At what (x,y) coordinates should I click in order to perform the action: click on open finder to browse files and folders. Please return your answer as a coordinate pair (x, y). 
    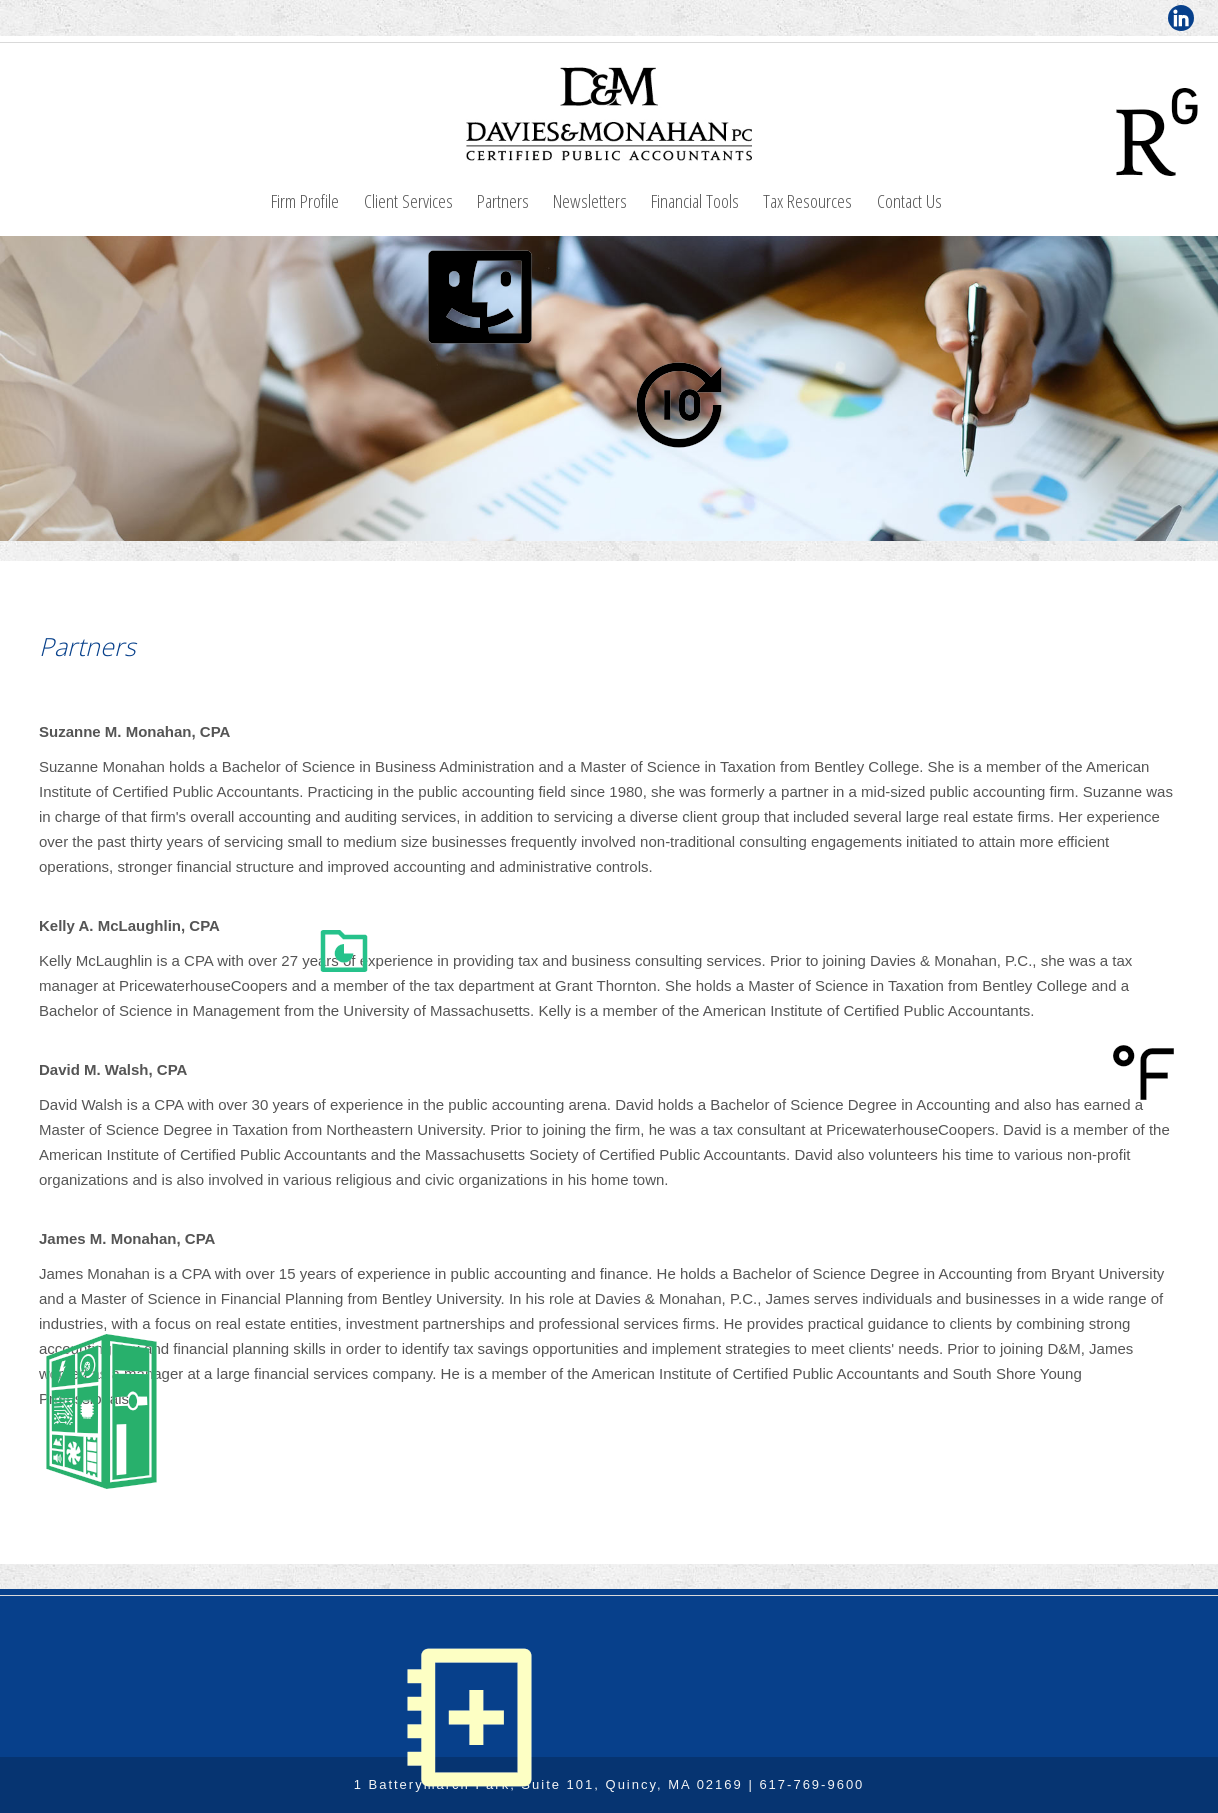
    Looking at the image, I should click on (480, 297).